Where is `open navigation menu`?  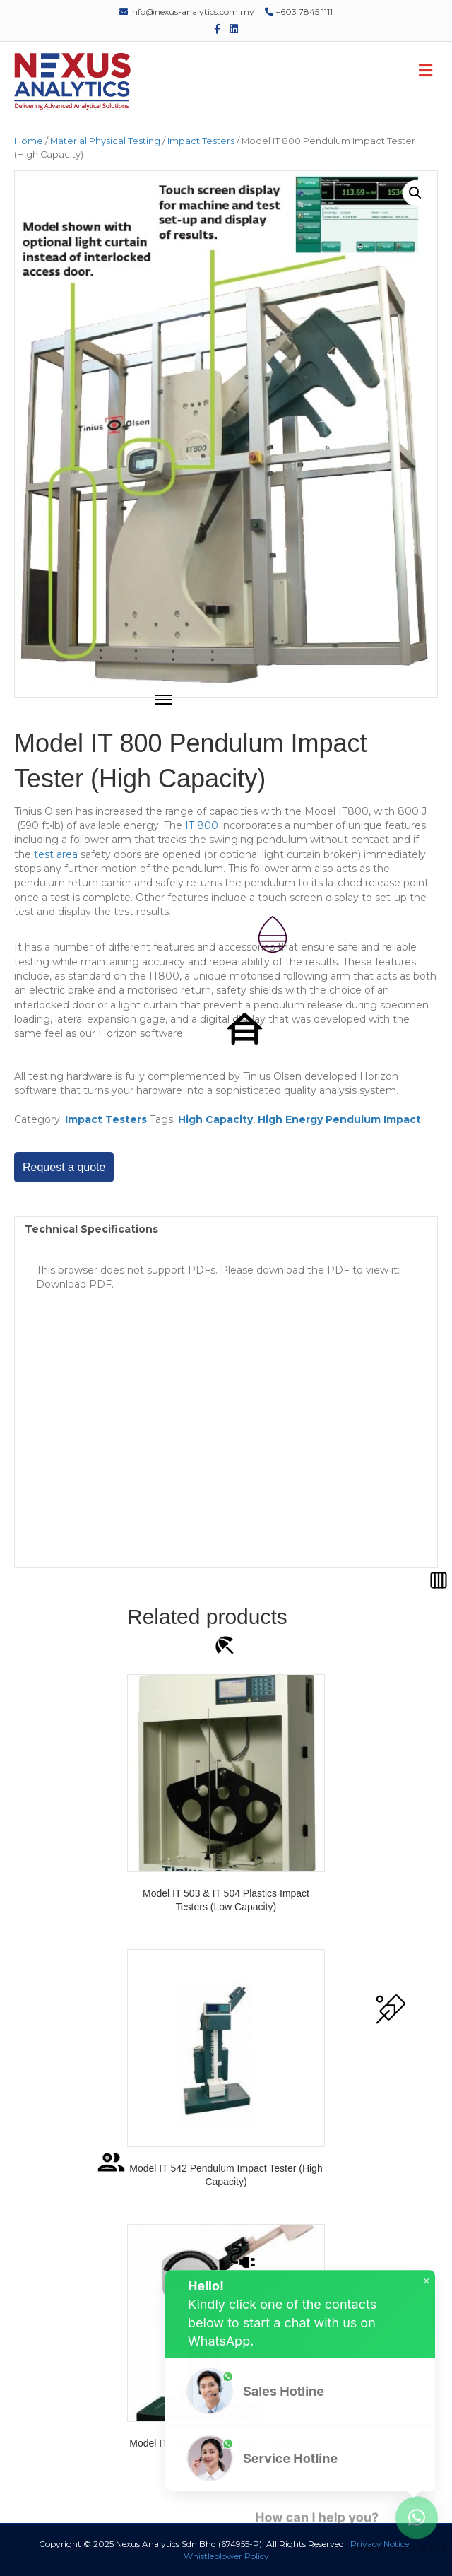 open navigation menu is located at coordinates (163, 700).